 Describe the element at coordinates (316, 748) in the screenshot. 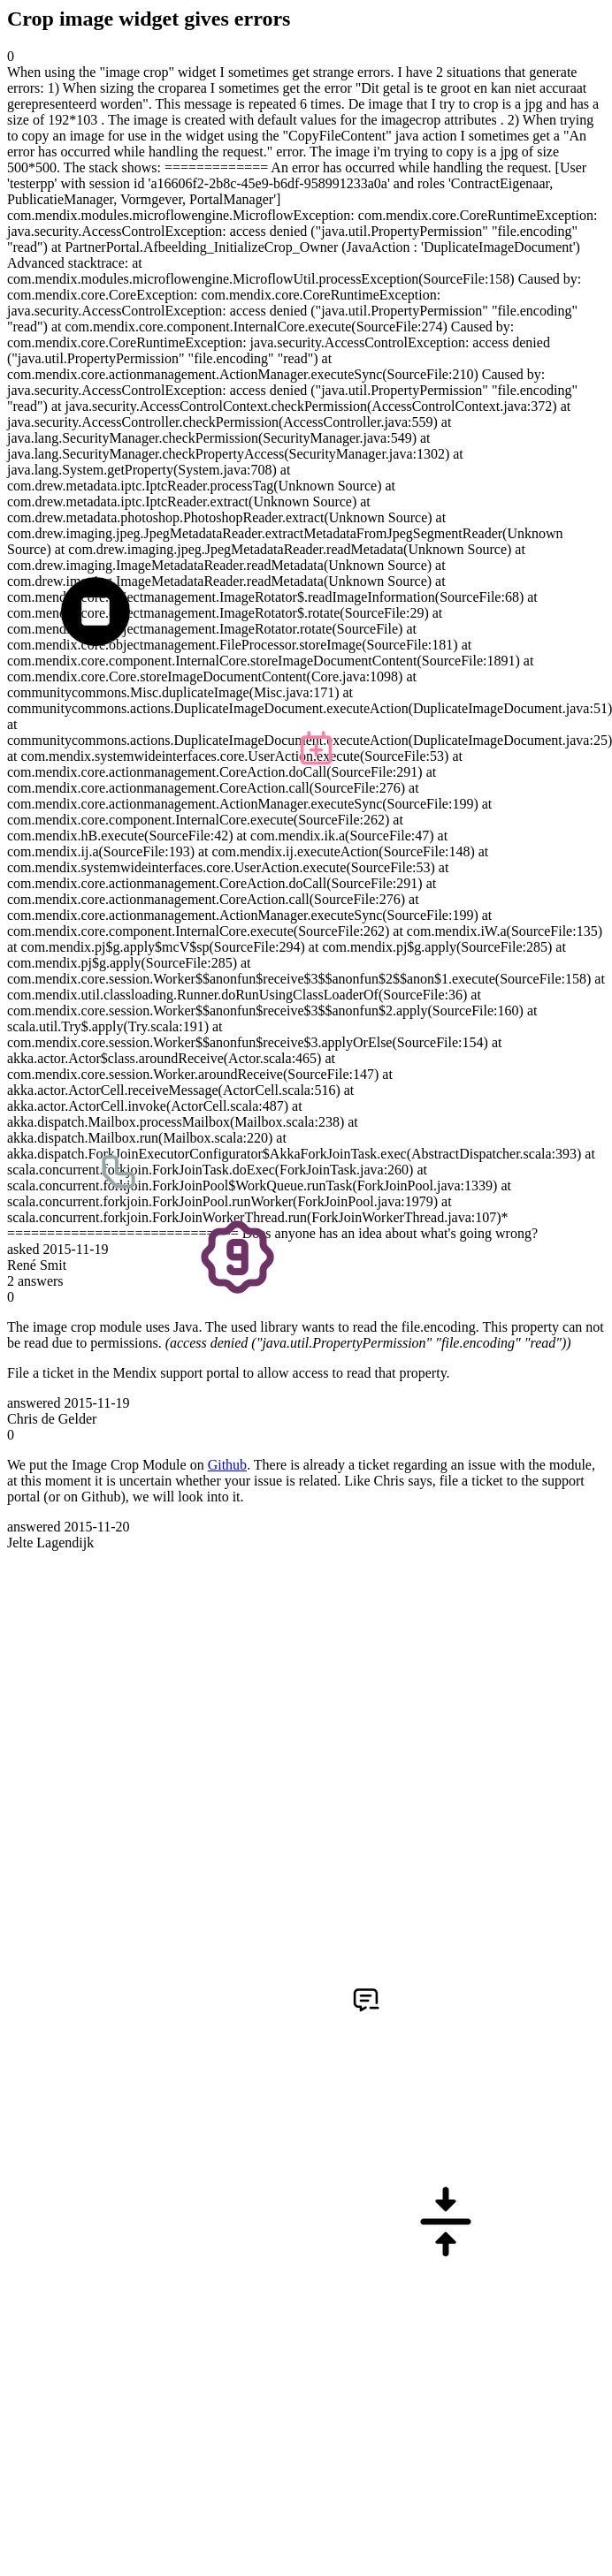

I see `add a new calendar event` at that location.